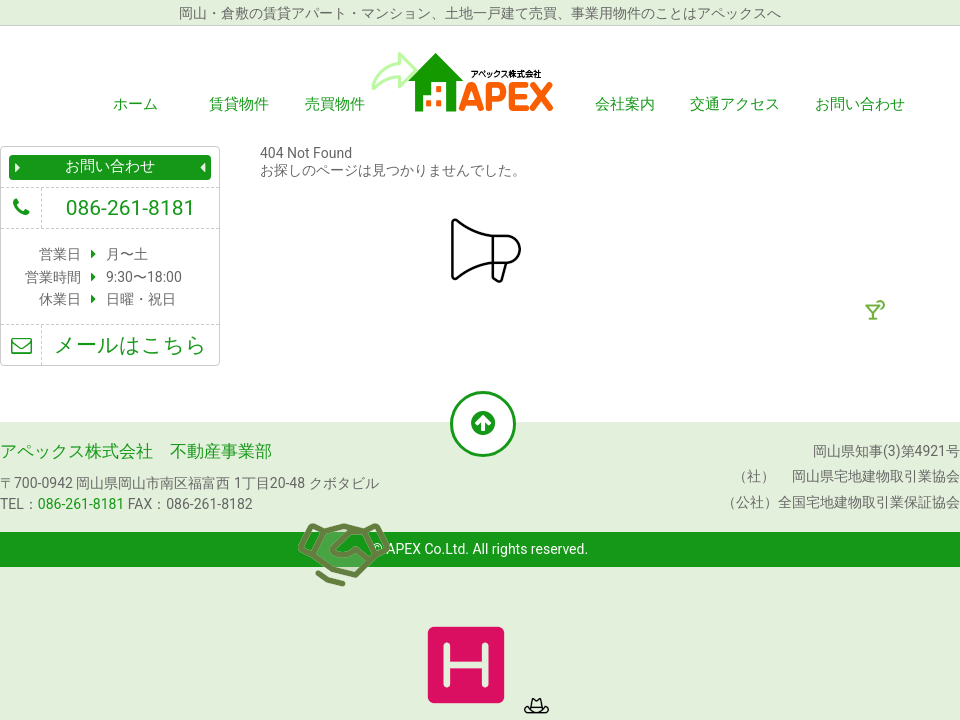  What do you see at coordinates (874, 311) in the screenshot?
I see `browse cocktail recipes or drink menu` at bounding box center [874, 311].